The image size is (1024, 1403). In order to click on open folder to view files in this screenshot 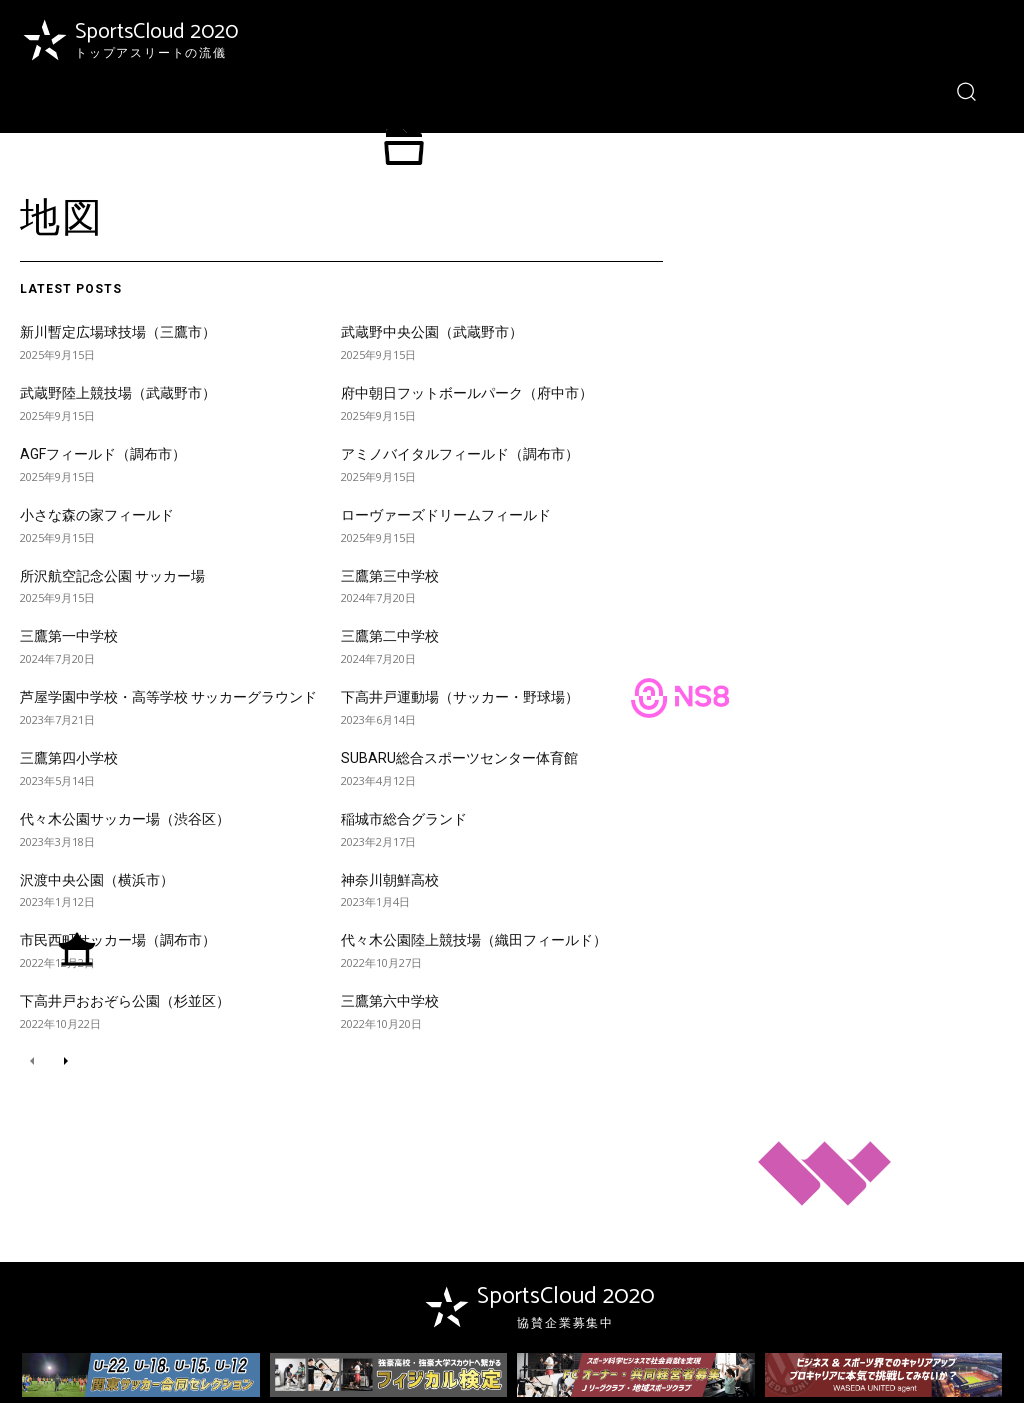, I will do `click(404, 147)`.